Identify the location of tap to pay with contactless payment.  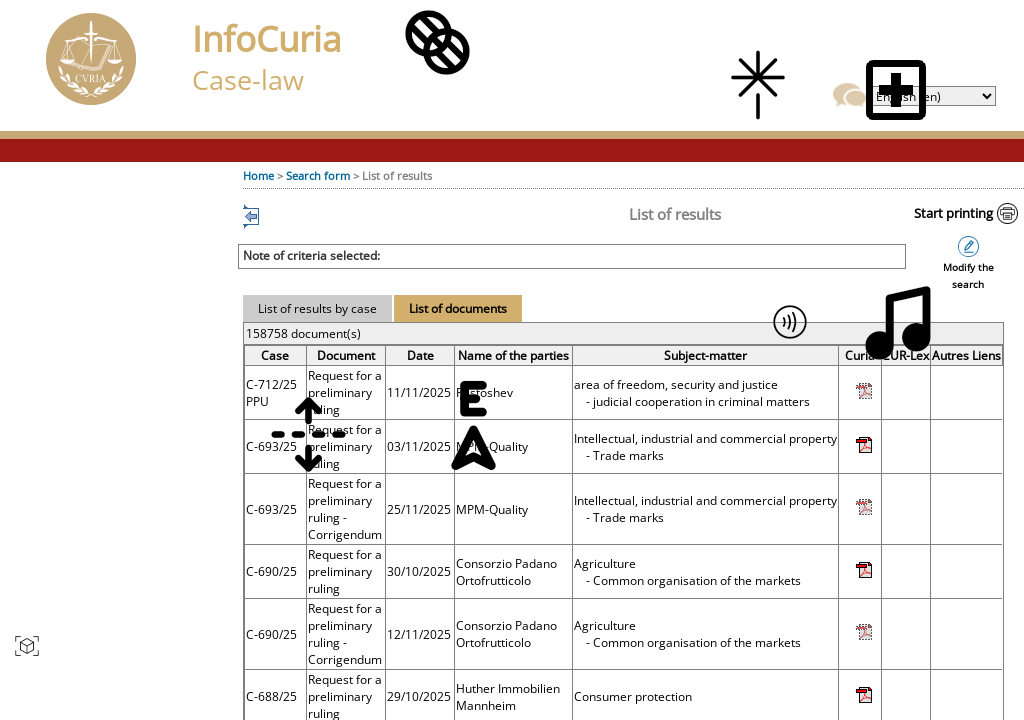
(790, 322).